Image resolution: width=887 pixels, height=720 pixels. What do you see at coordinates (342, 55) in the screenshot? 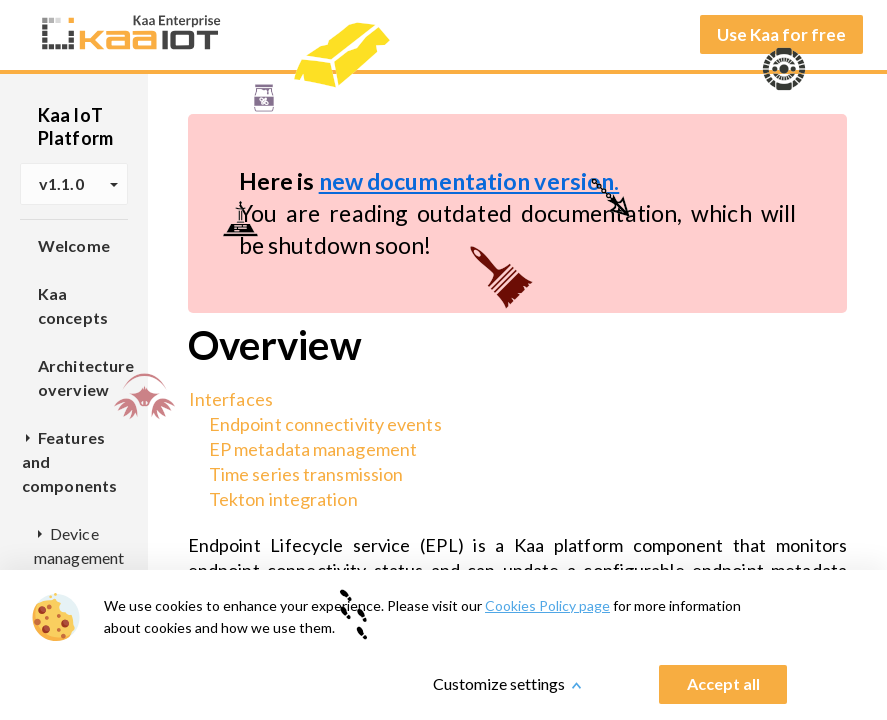
I see `select clay brick as a building material` at bounding box center [342, 55].